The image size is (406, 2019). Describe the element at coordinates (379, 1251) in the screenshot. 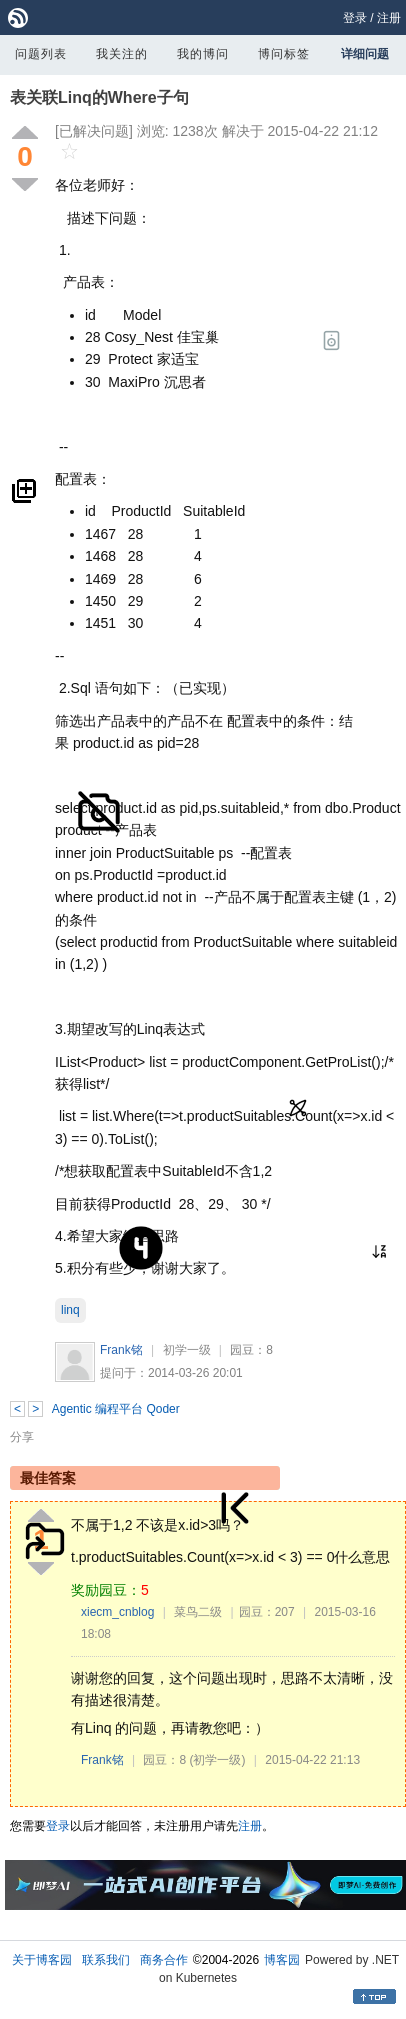

I see `sort items in reverse alphabetical order (Z to A)` at that location.